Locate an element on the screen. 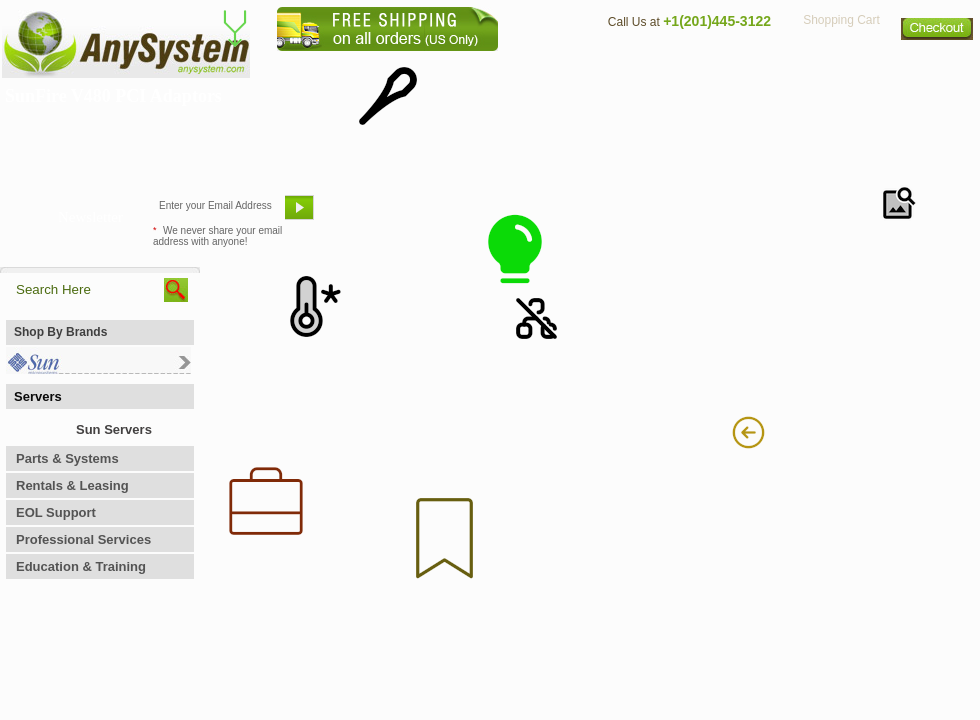 This screenshot has width=980, height=720. access sewing or crafting tools is located at coordinates (388, 96).